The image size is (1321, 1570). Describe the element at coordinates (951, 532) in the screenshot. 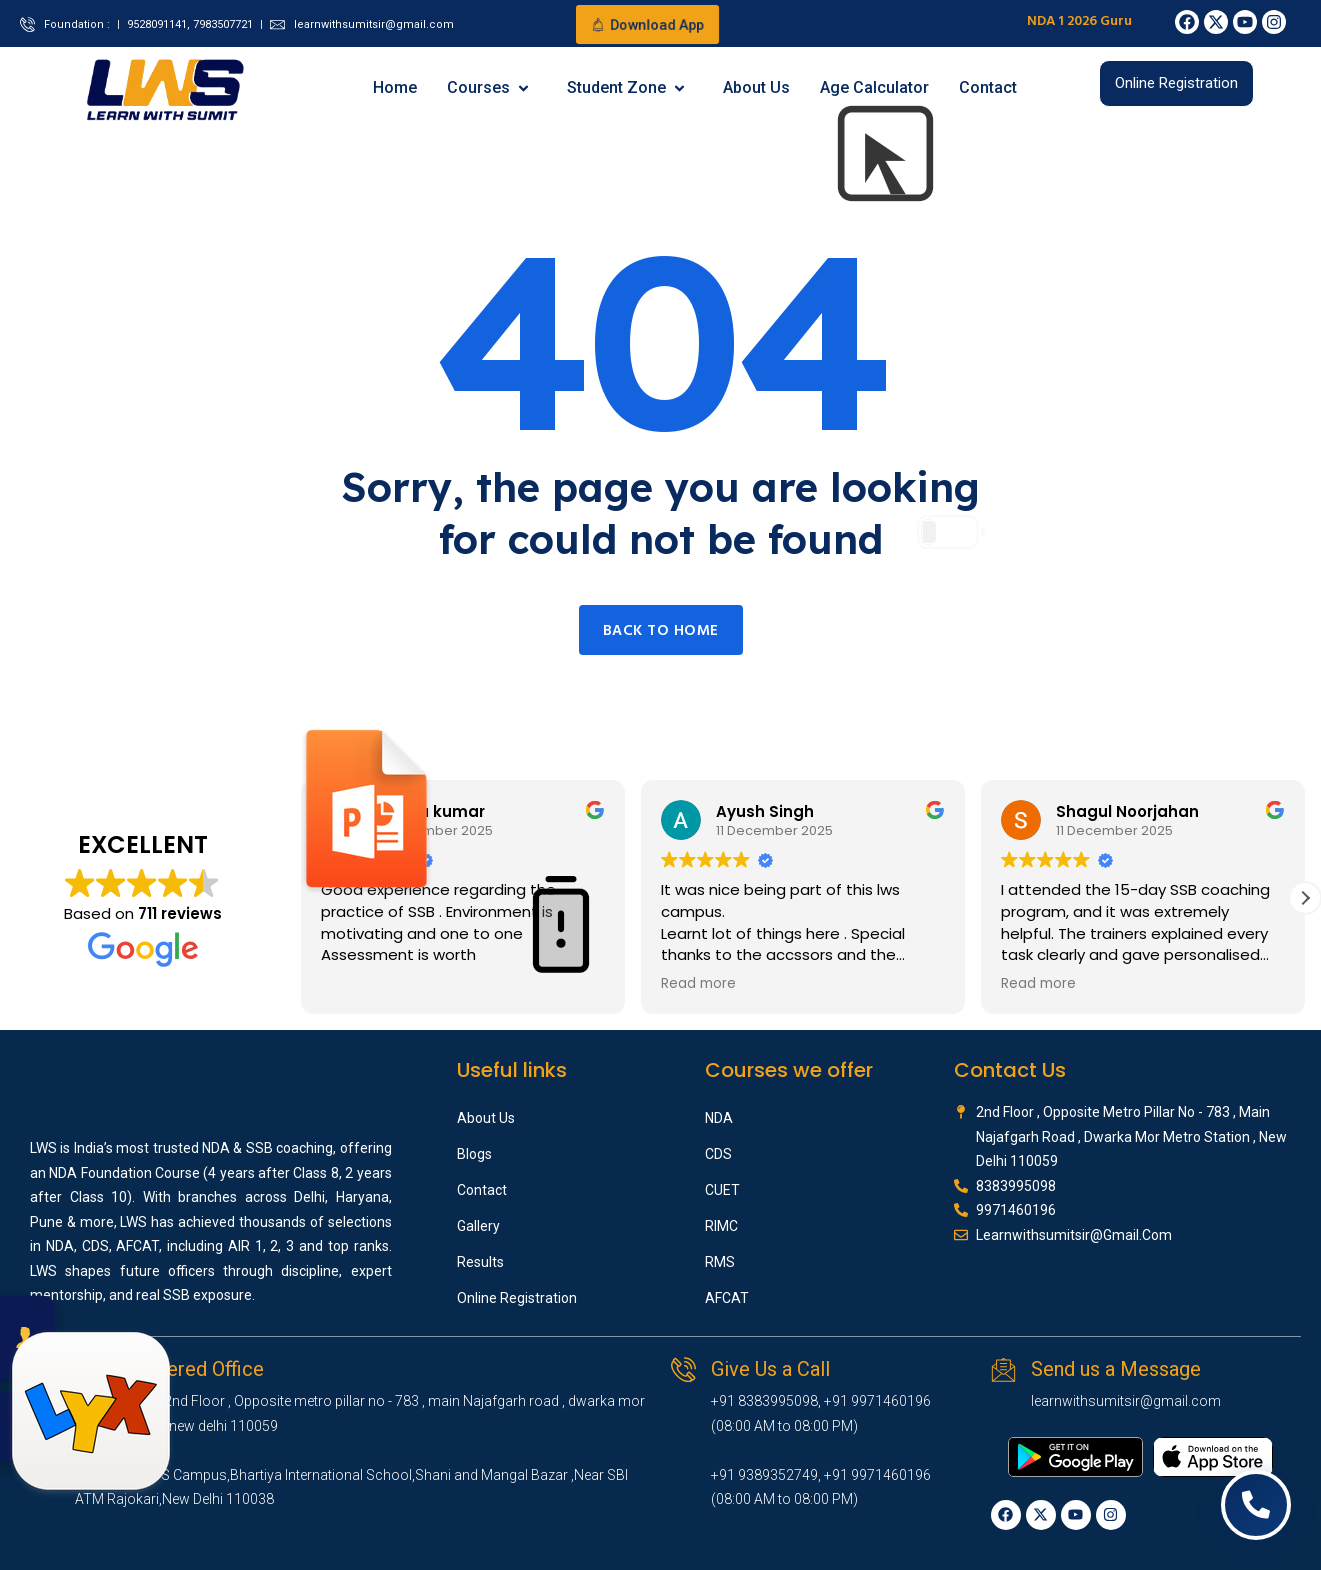

I see `indicates battery is at 20% charge` at that location.